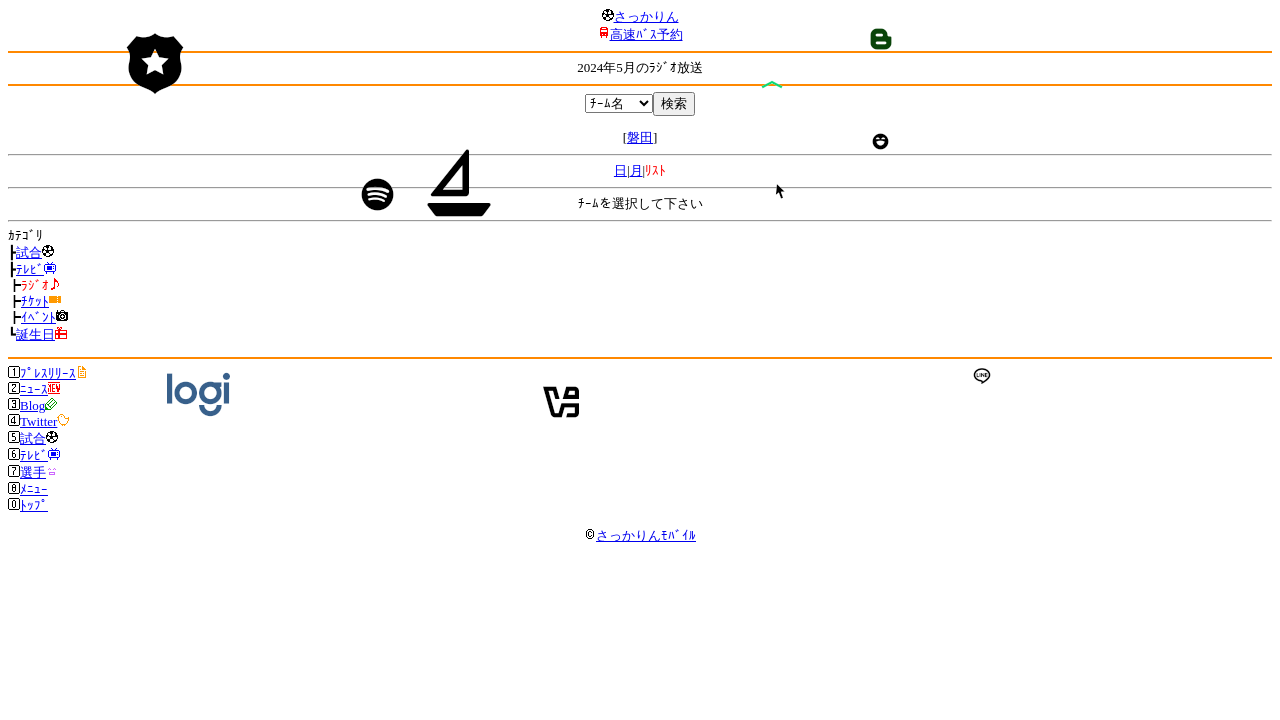 The height and width of the screenshot is (720, 1280). What do you see at coordinates (155, 63) in the screenshot?
I see `indicates law enforcement or security-related content` at bounding box center [155, 63].